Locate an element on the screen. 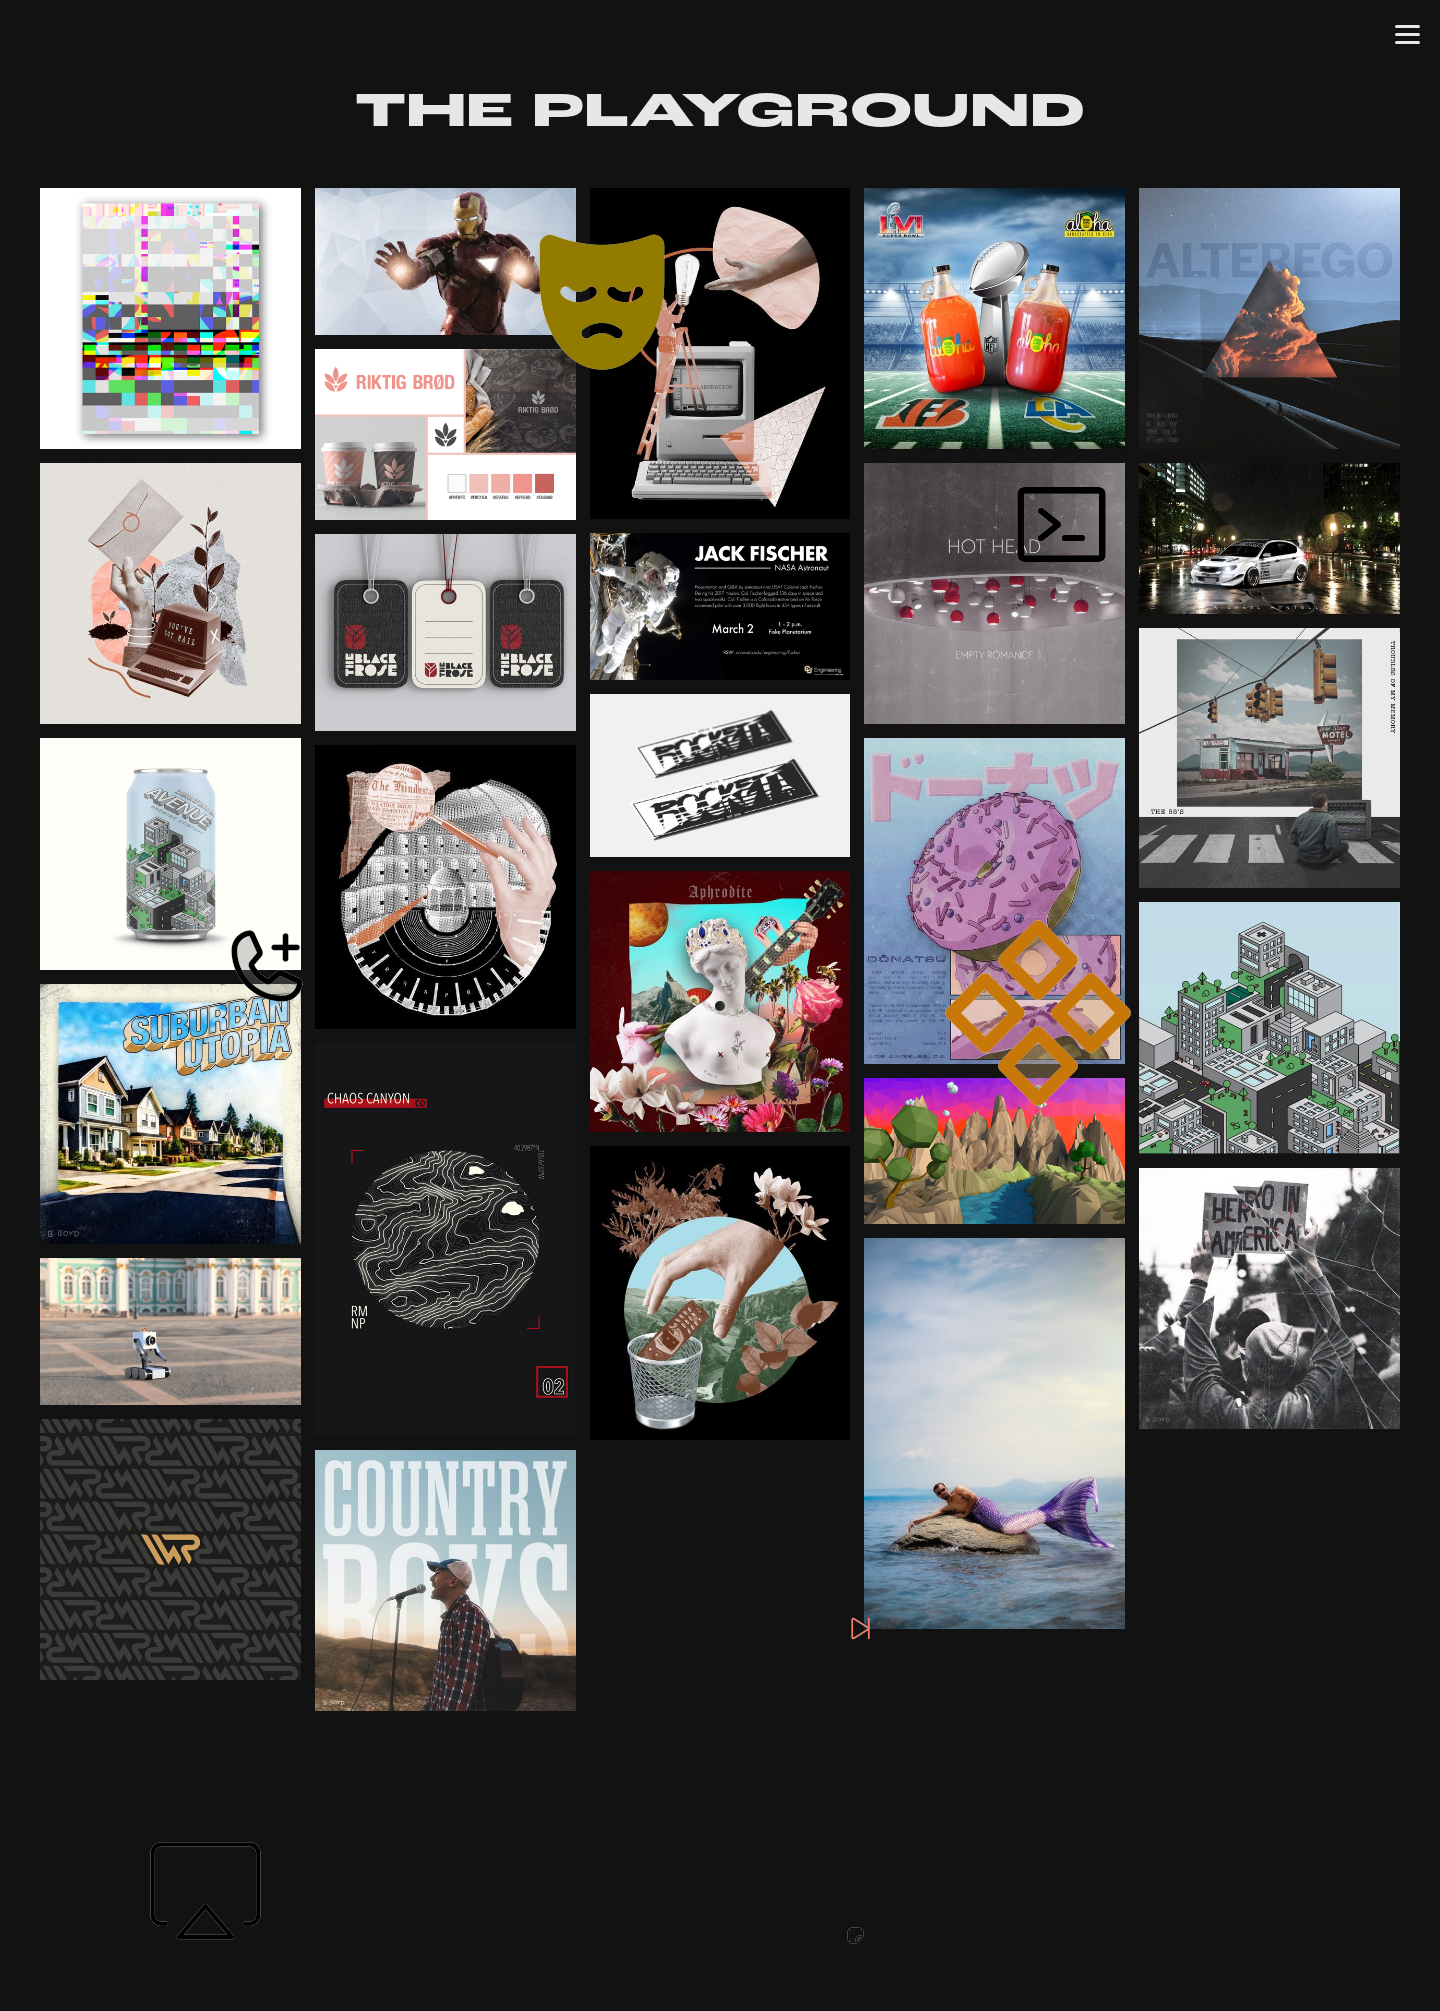 This screenshot has height=2011, width=1440. stream content to an external display is located at coordinates (205, 1888).